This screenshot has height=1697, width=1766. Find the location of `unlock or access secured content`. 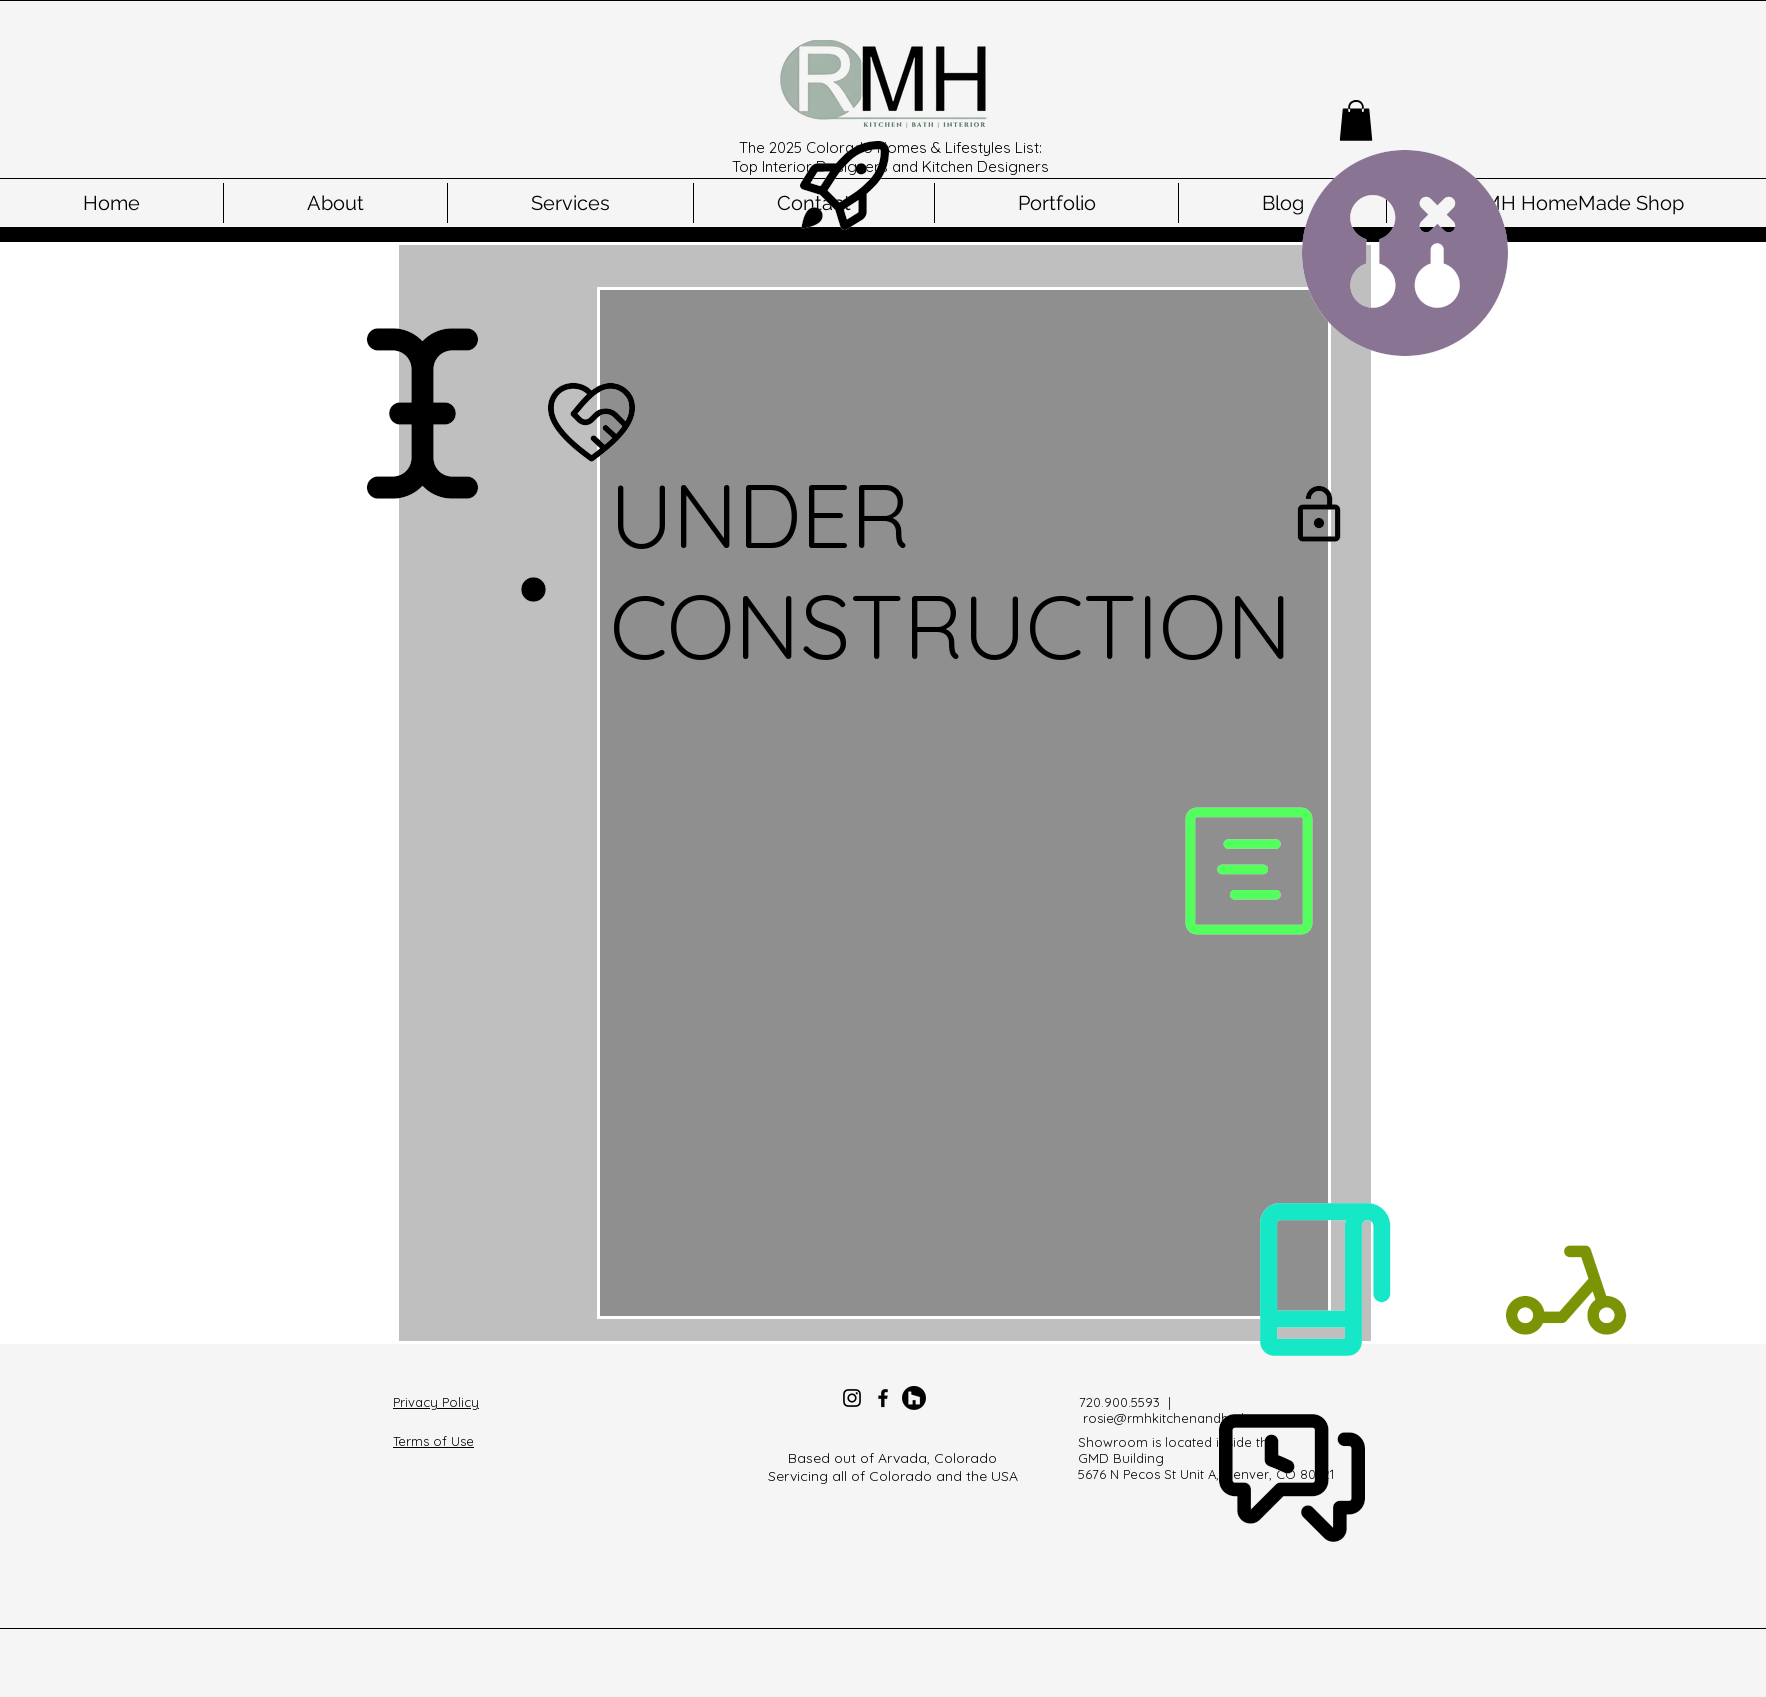

unlock or access secured content is located at coordinates (1319, 515).